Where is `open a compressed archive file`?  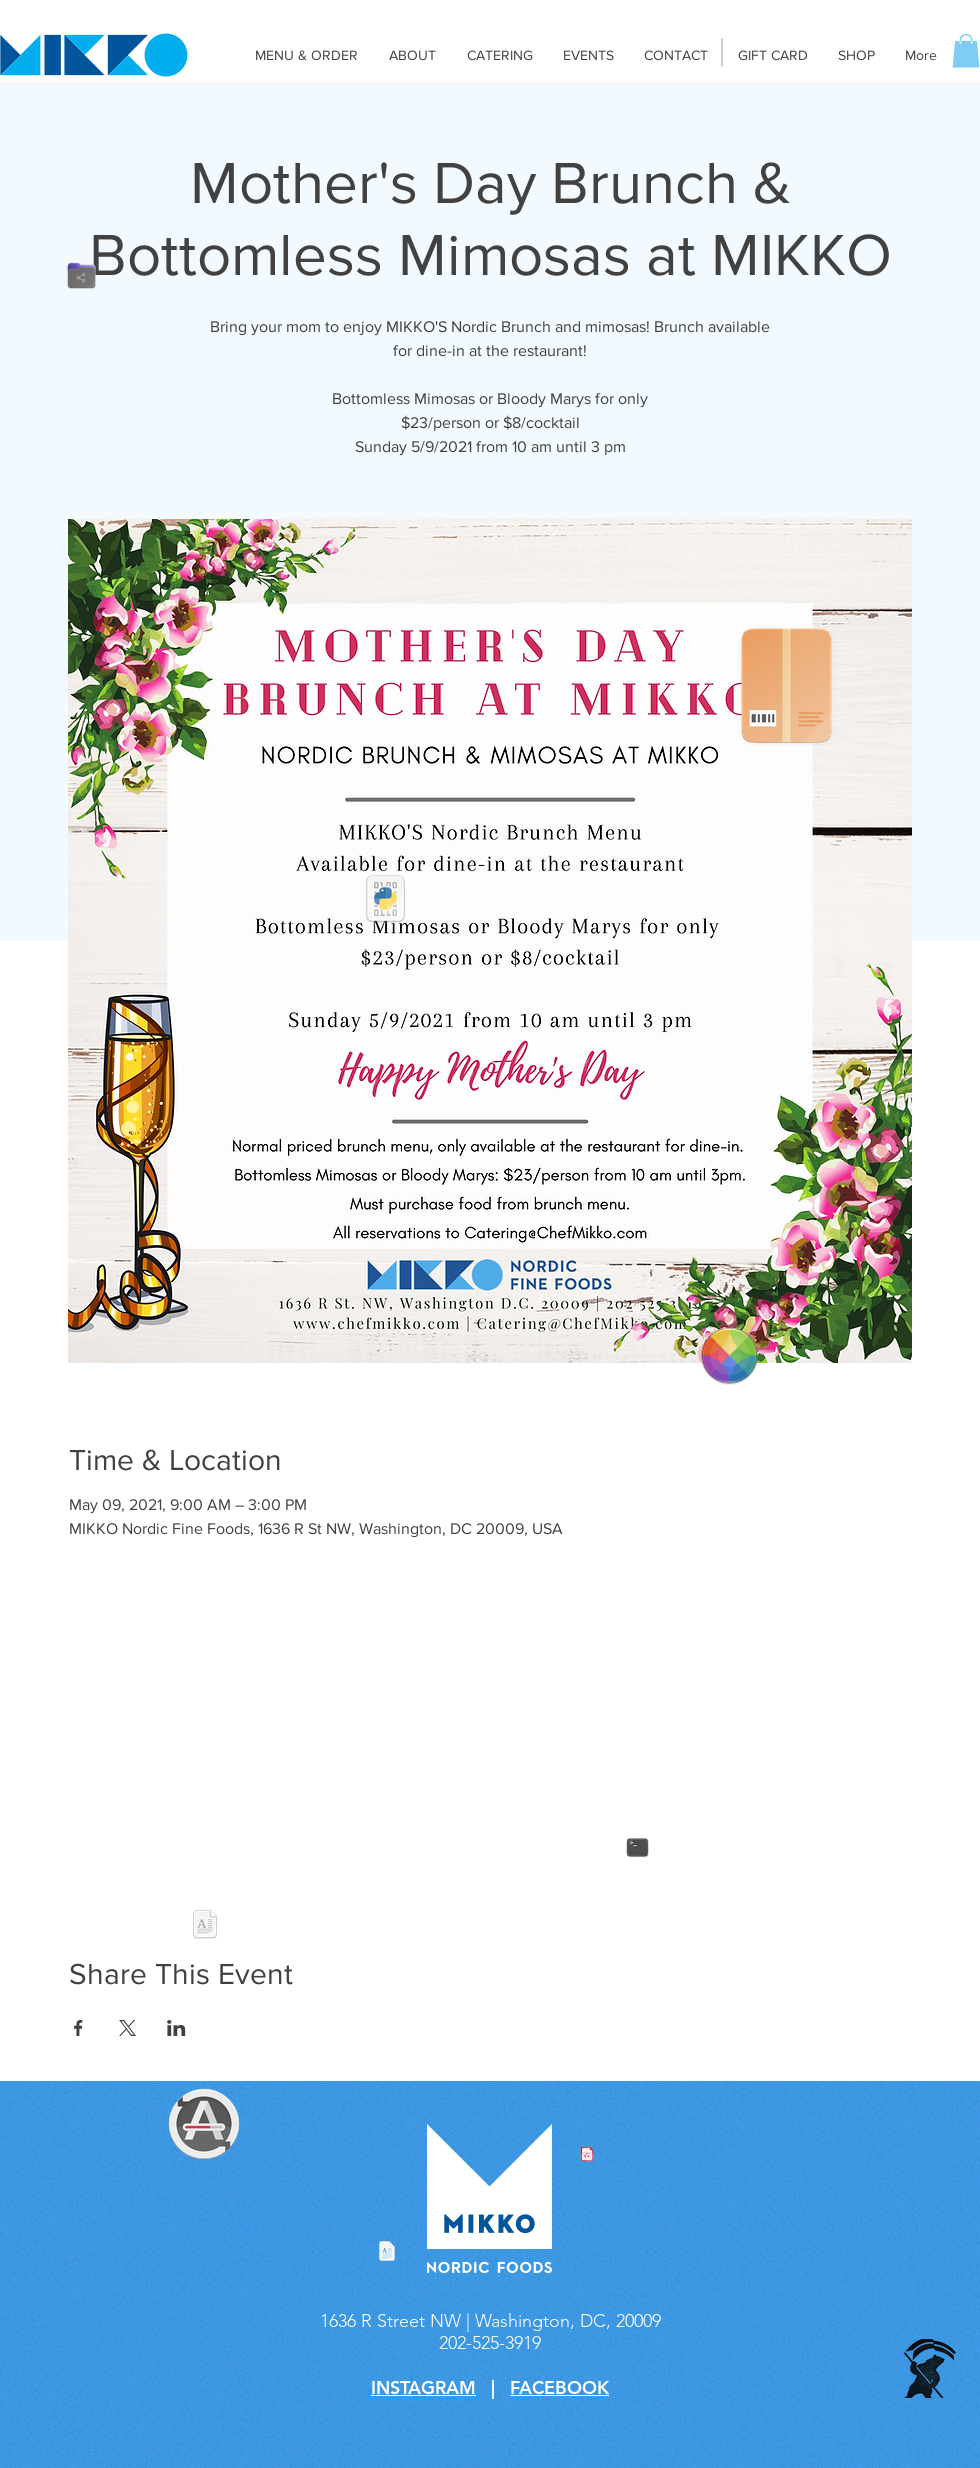
open a compressed archive file is located at coordinates (786, 685).